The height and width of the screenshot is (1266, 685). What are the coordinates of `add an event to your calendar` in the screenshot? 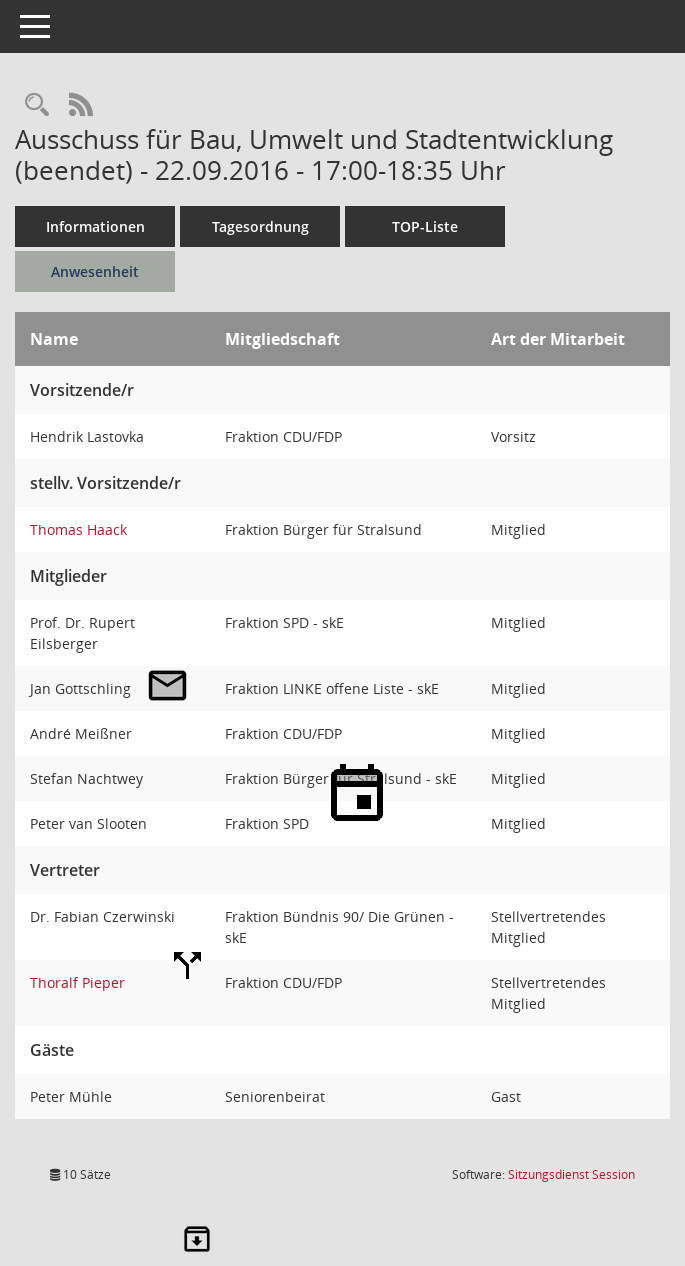 It's located at (357, 795).